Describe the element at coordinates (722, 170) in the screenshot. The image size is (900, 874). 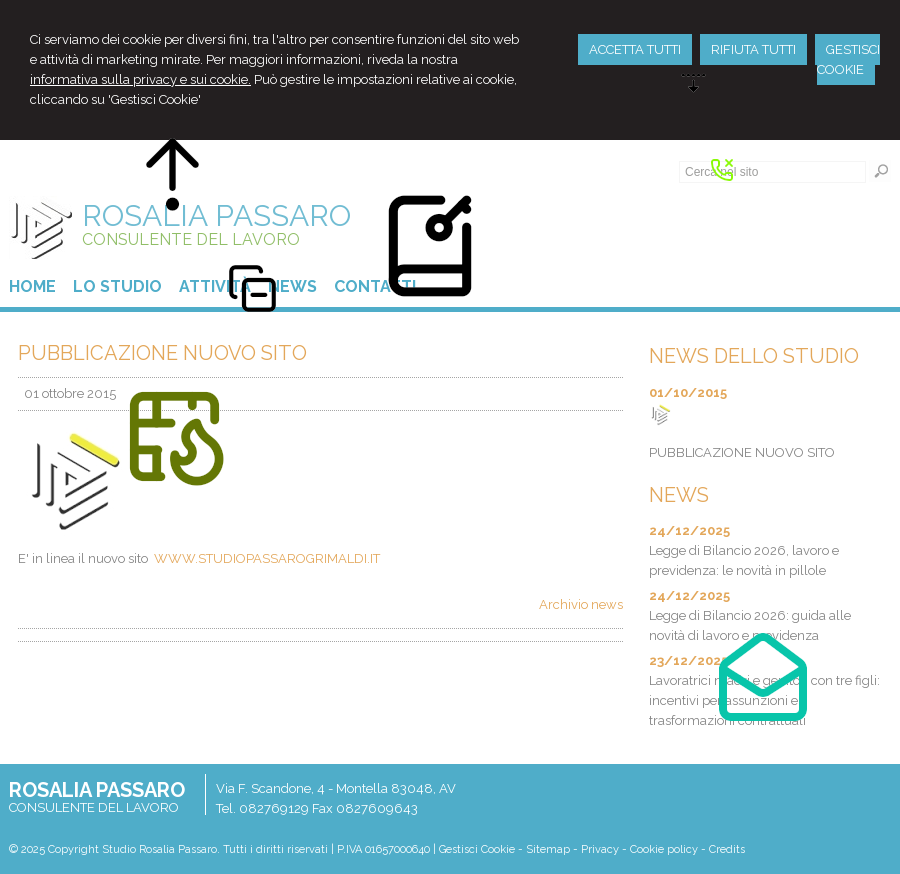
I see `indicates a missed phone call` at that location.